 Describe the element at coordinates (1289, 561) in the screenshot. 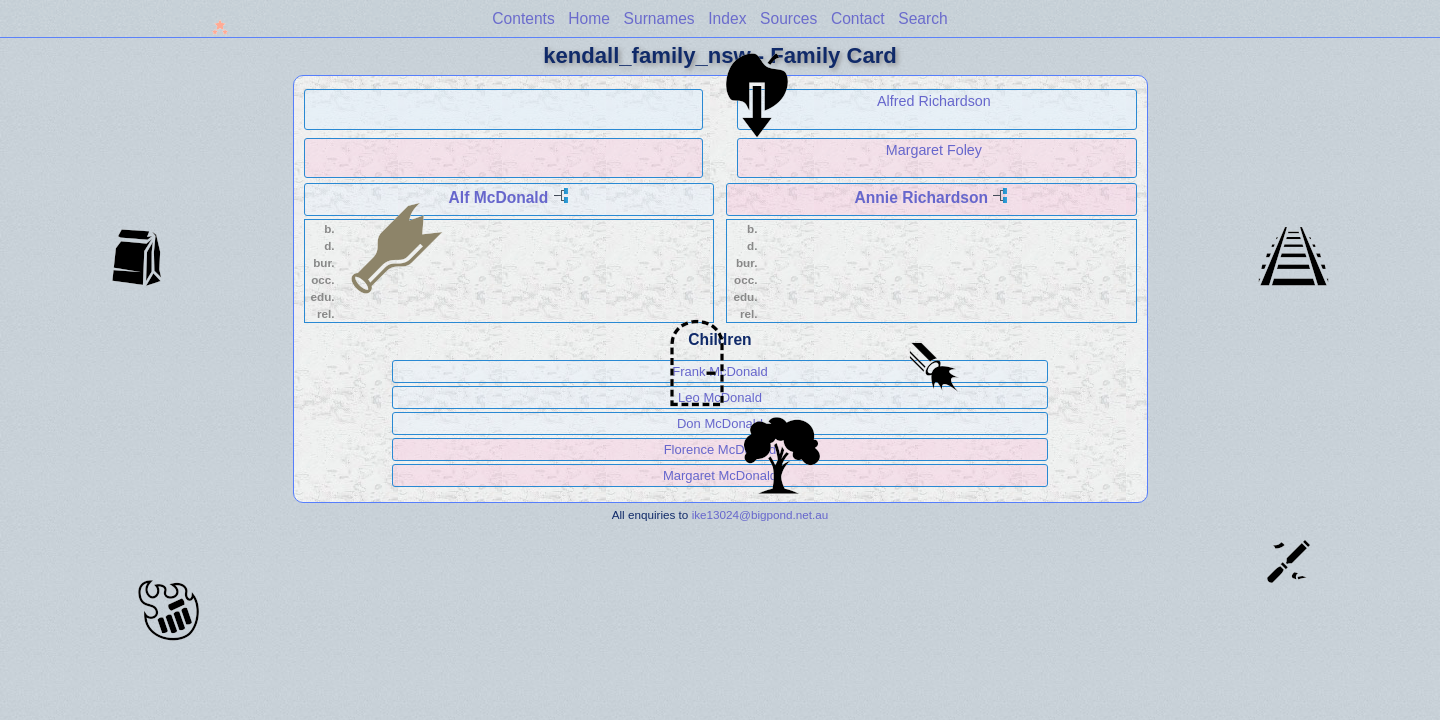

I see `access sculpting or carving tools` at that location.